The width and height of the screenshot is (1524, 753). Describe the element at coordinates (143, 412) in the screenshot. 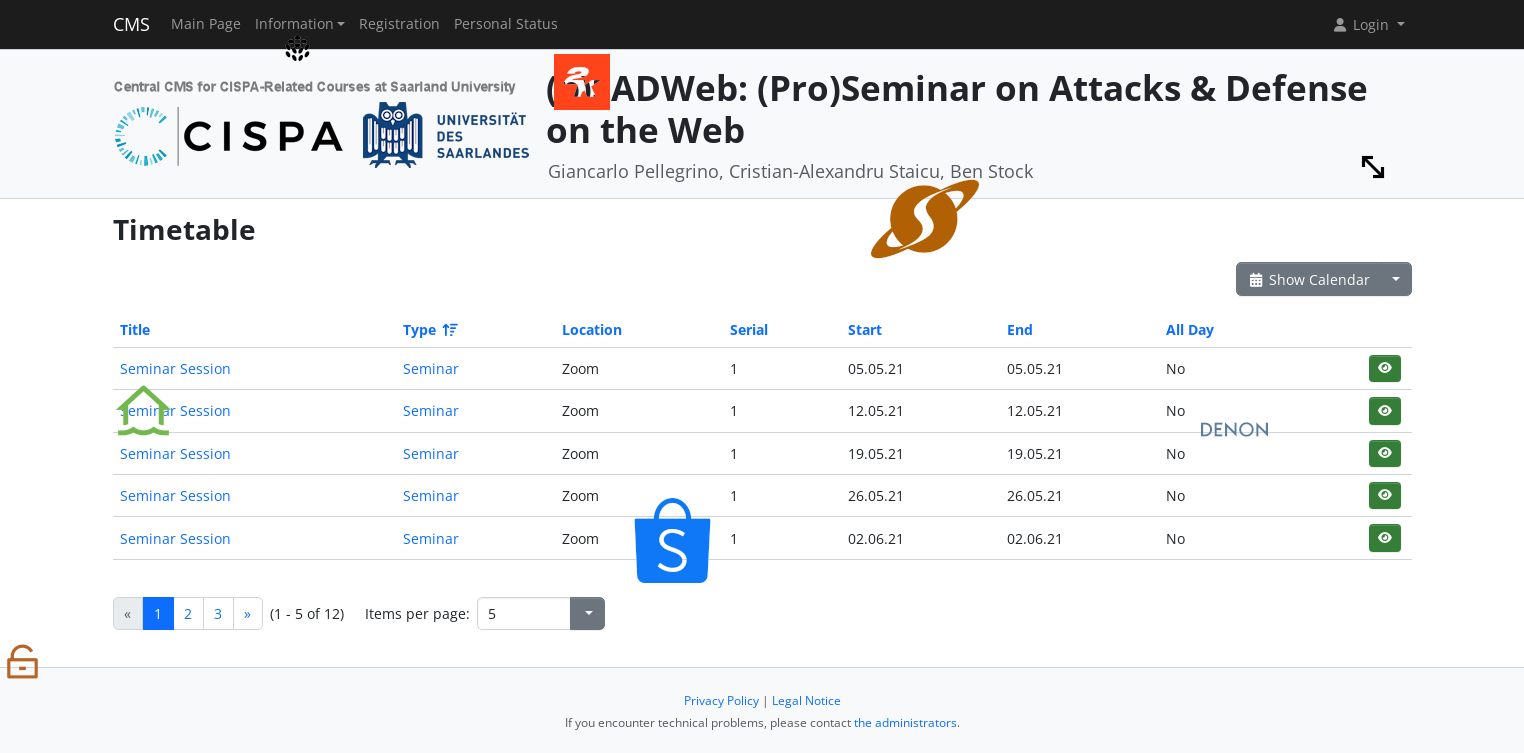

I see `indicates flood warning or alert` at that location.